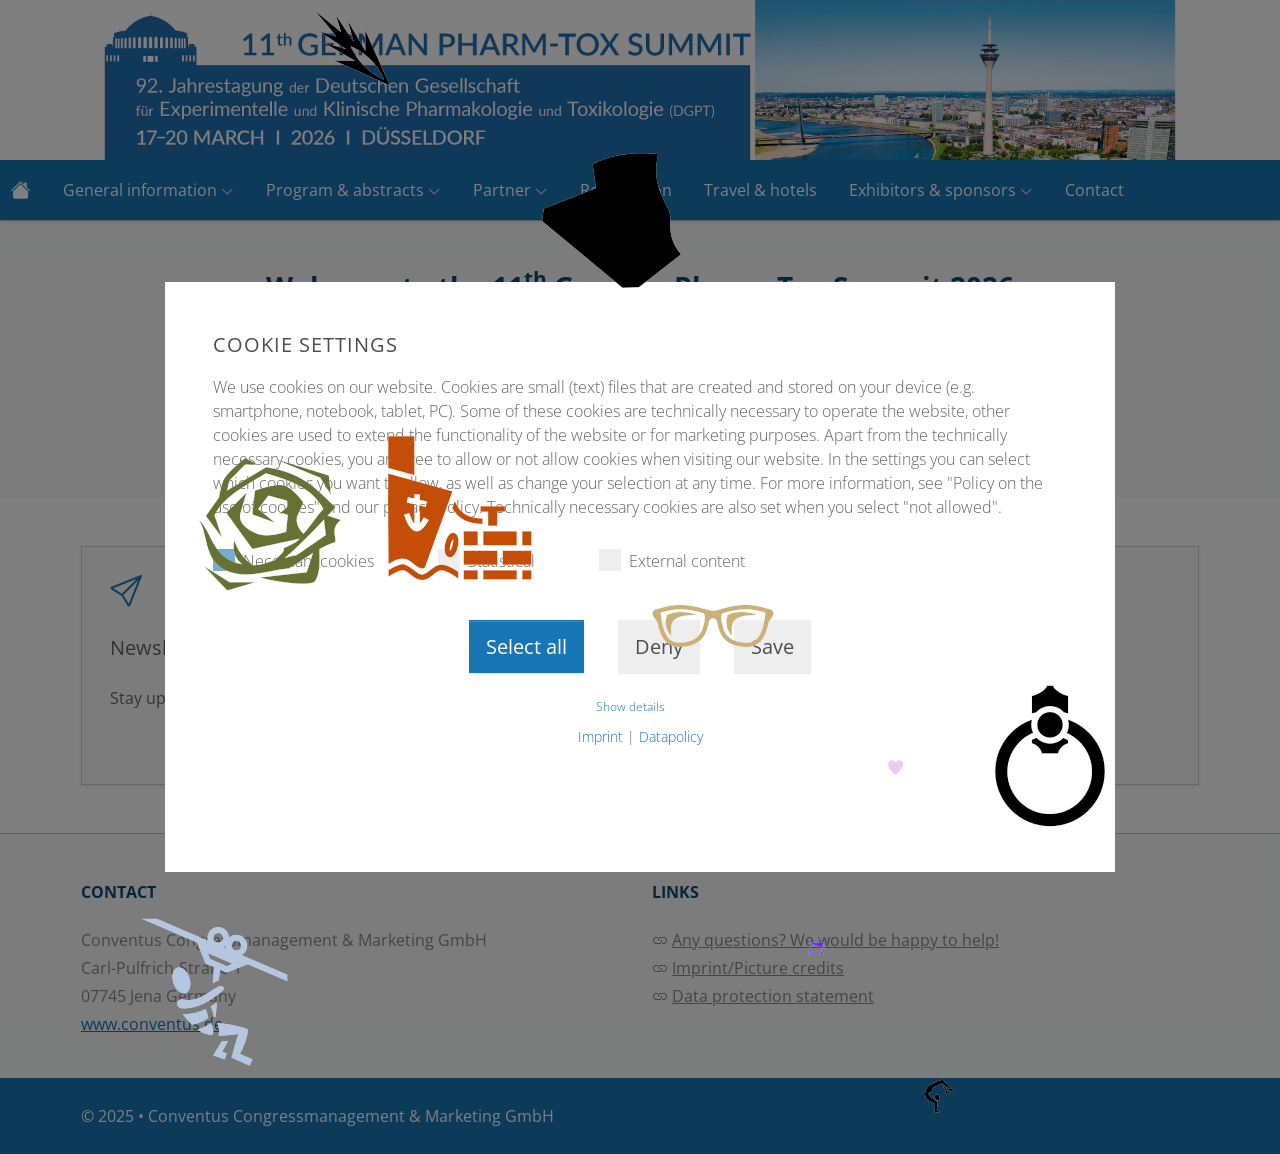  I want to click on set up camp in a desert region, so click(816, 946).